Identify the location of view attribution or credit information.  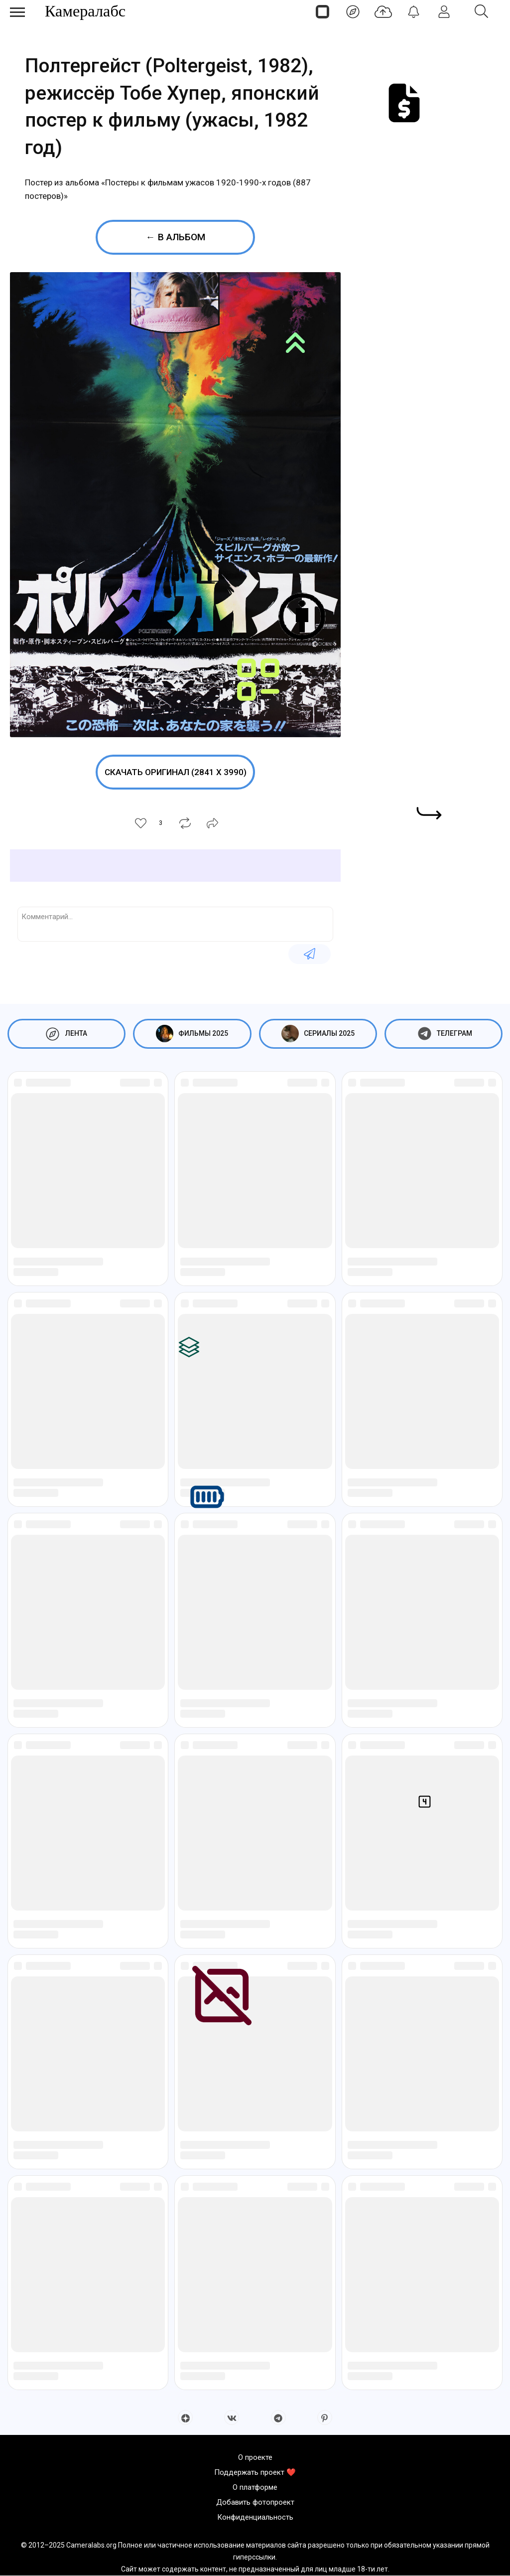
(302, 616).